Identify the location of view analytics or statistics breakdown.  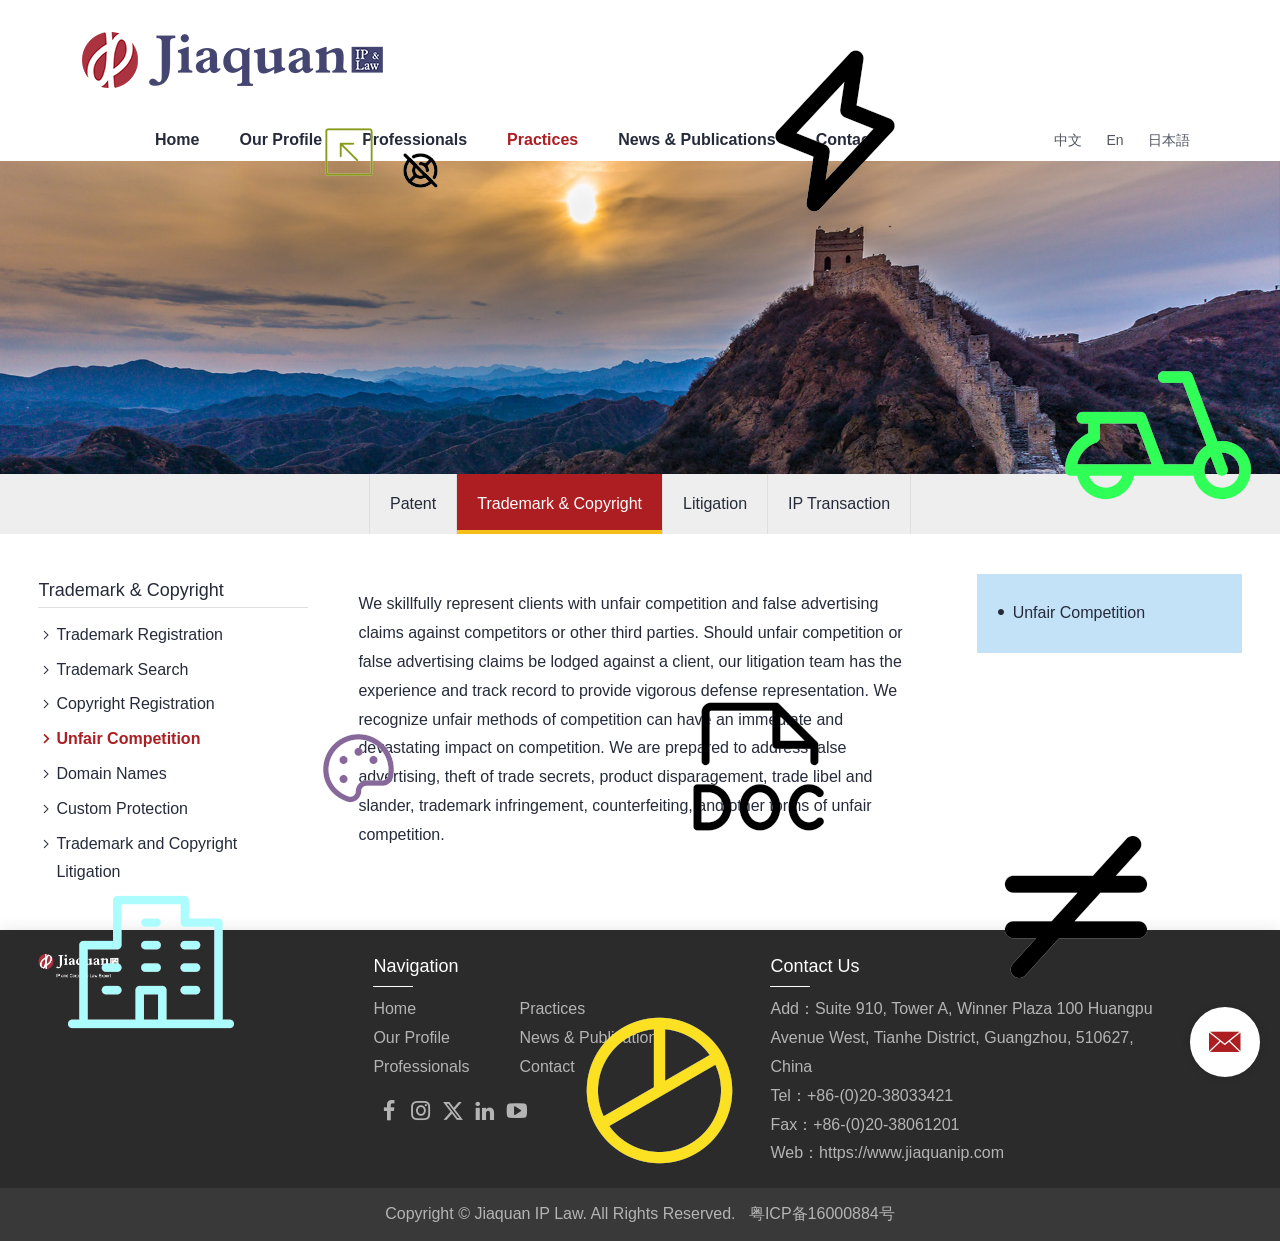
(659, 1090).